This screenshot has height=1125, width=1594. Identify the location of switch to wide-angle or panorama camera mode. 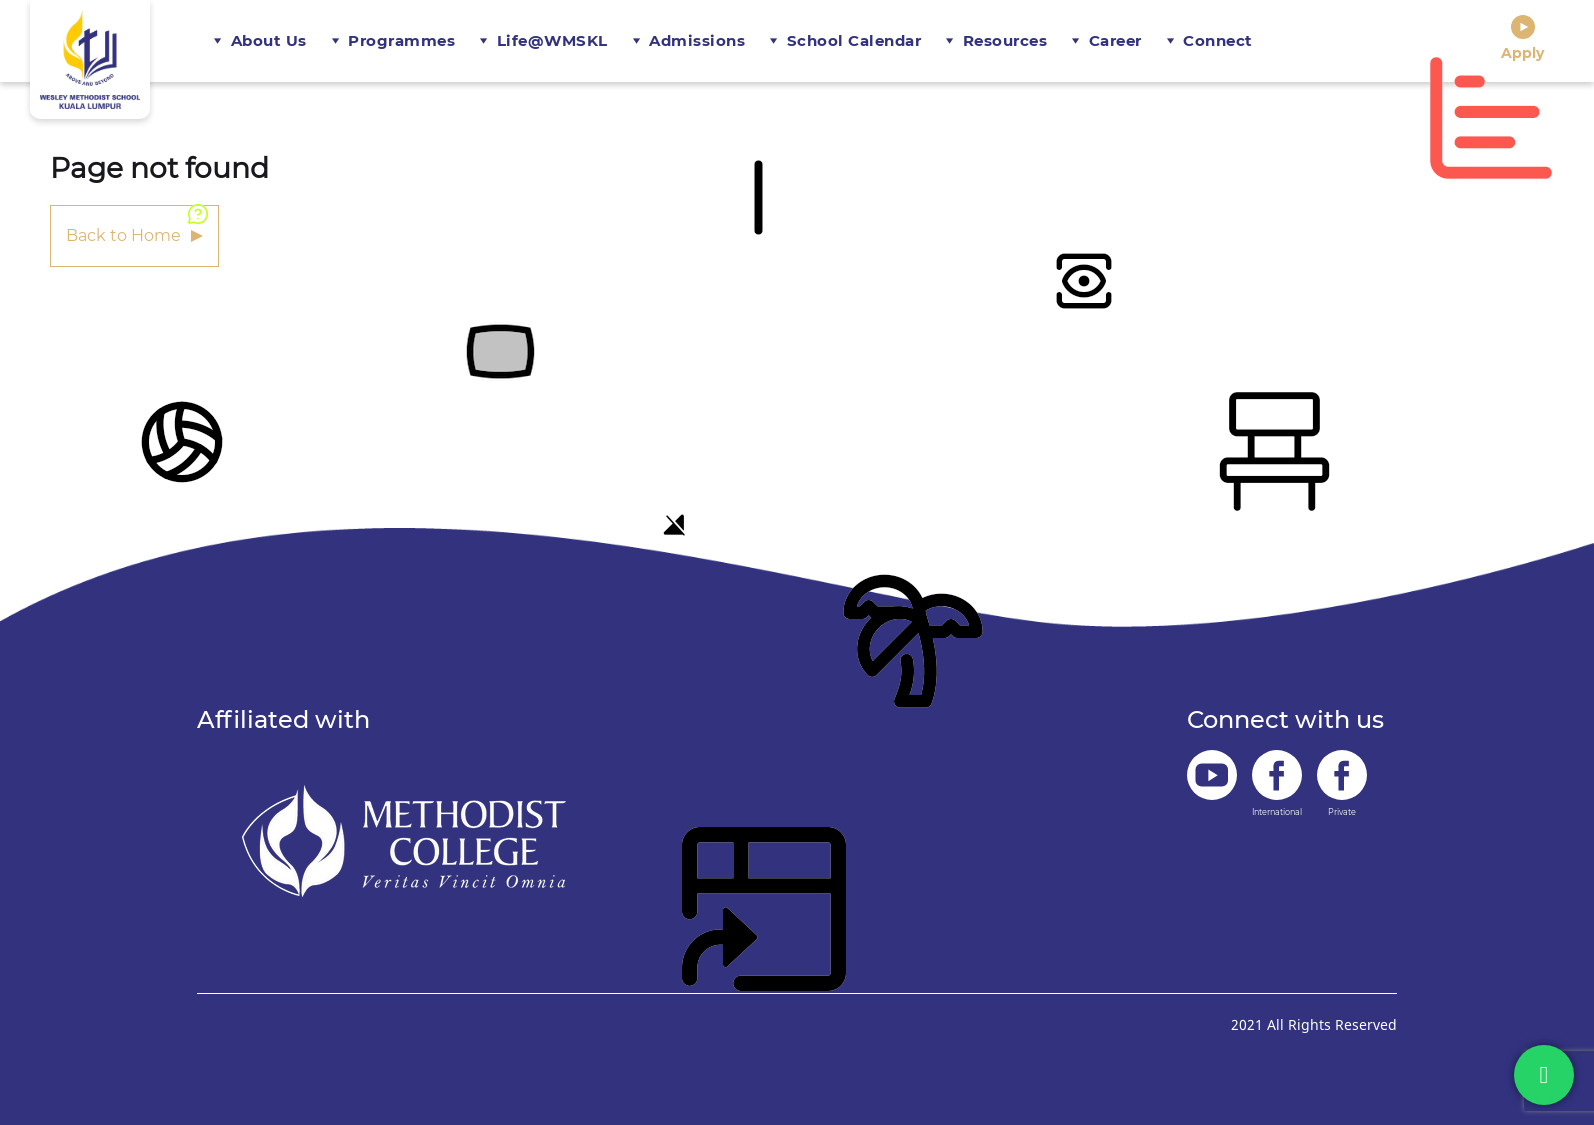
(500, 351).